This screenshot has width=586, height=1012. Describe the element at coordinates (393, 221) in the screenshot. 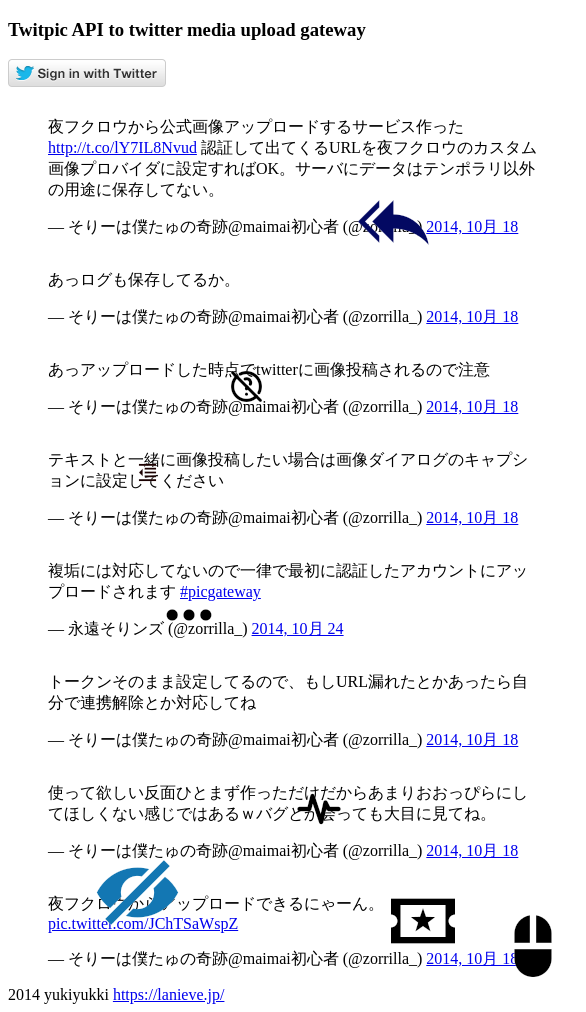

I see `reply to all recipients` at that location.